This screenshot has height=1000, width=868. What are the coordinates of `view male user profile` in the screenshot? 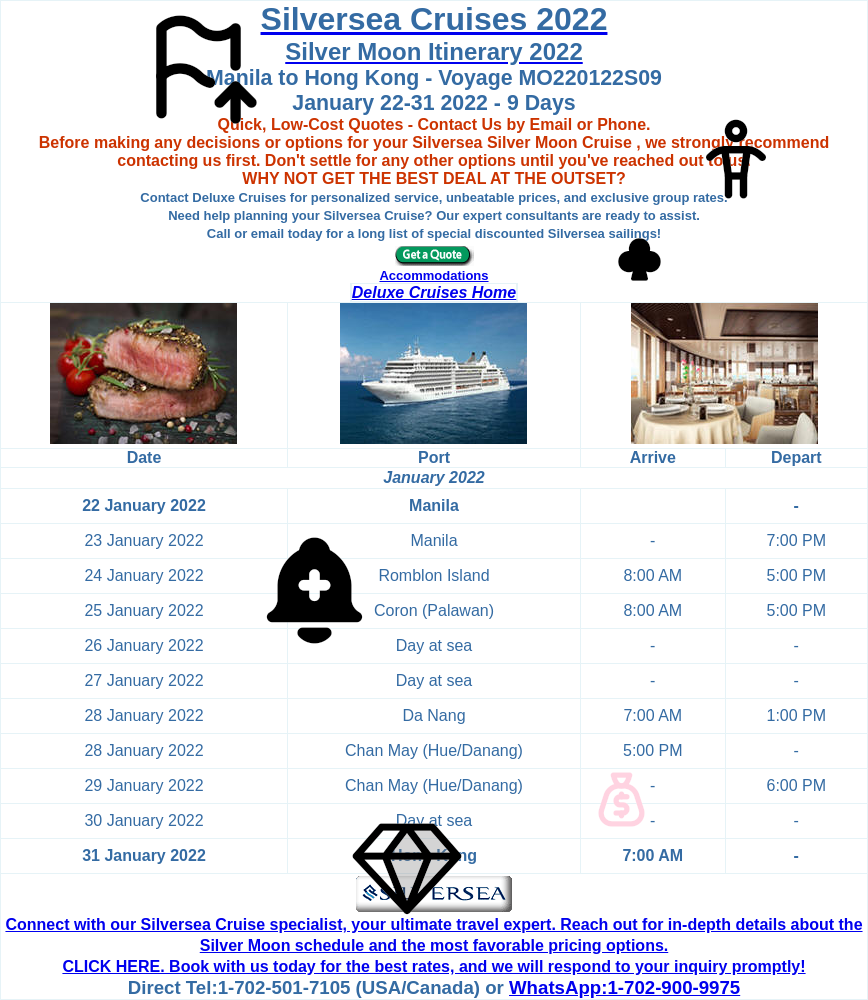 It's located at (736, 161).